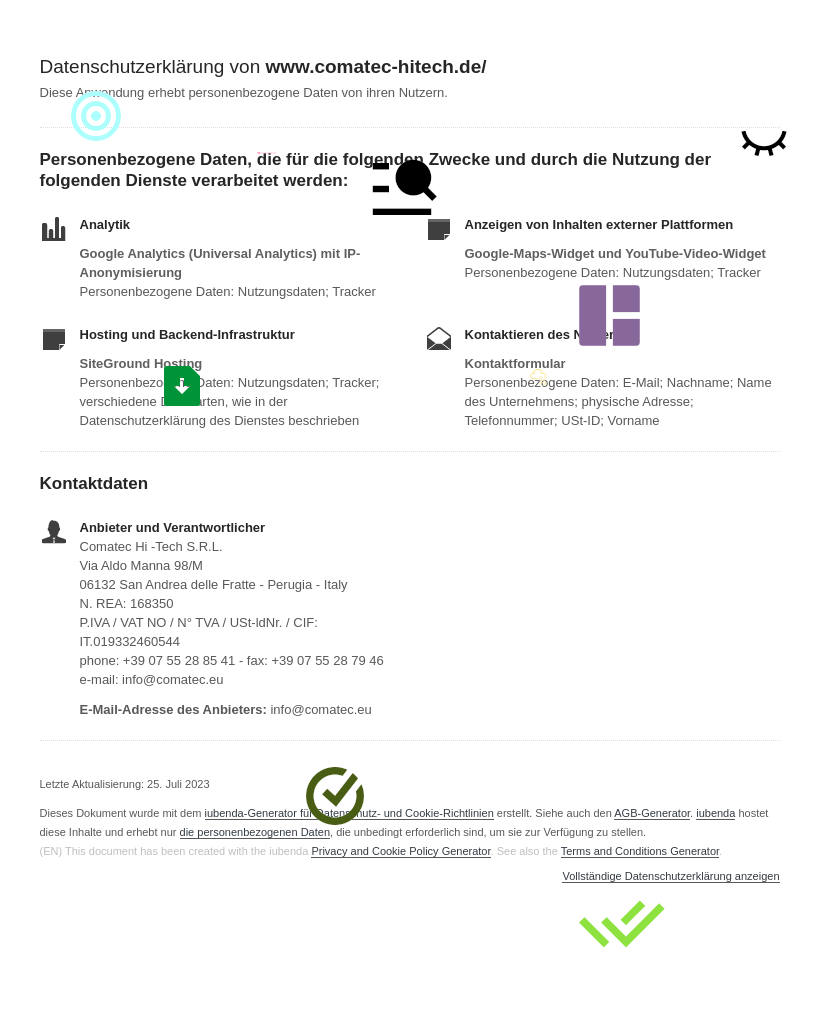 This screenshot has width=819, height=1015. Describe the element at coordinates (622, 924) in the screenshot. I see `message sent and read confirmation` at that location.